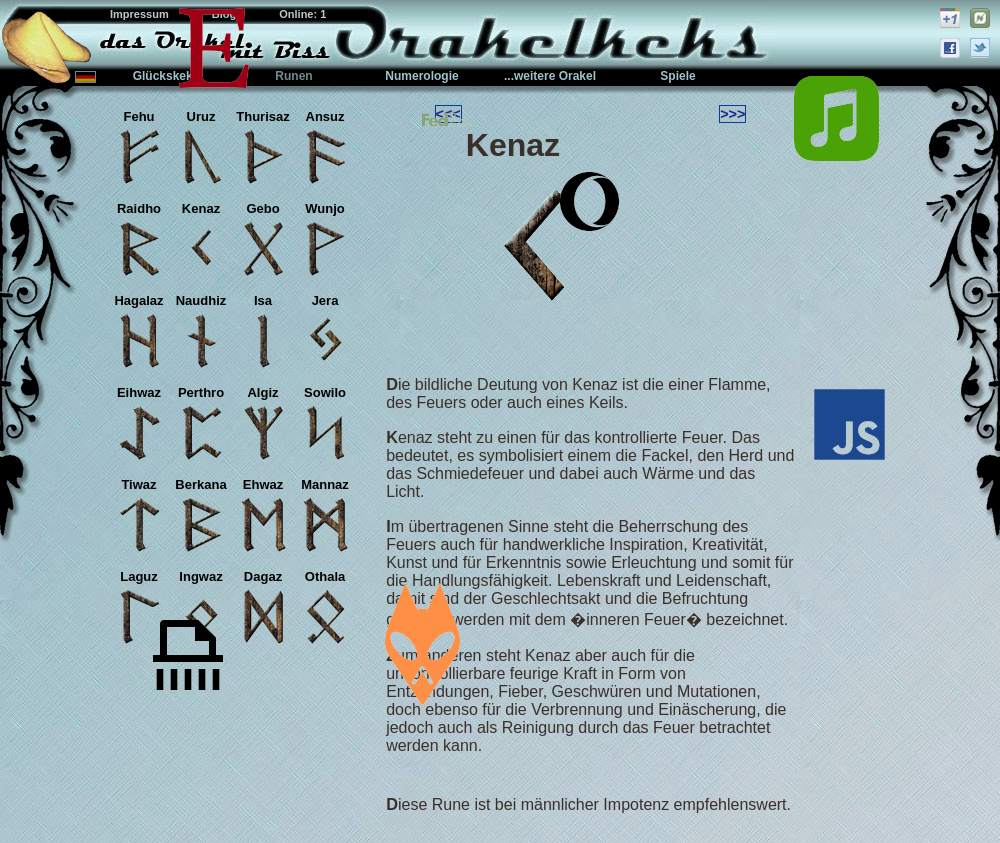 The width and height of the screenshot is (1000, 843). Describe the element at coordinates (214, 48) in the screenshot. I see `open the Etsy app or website` at that location.